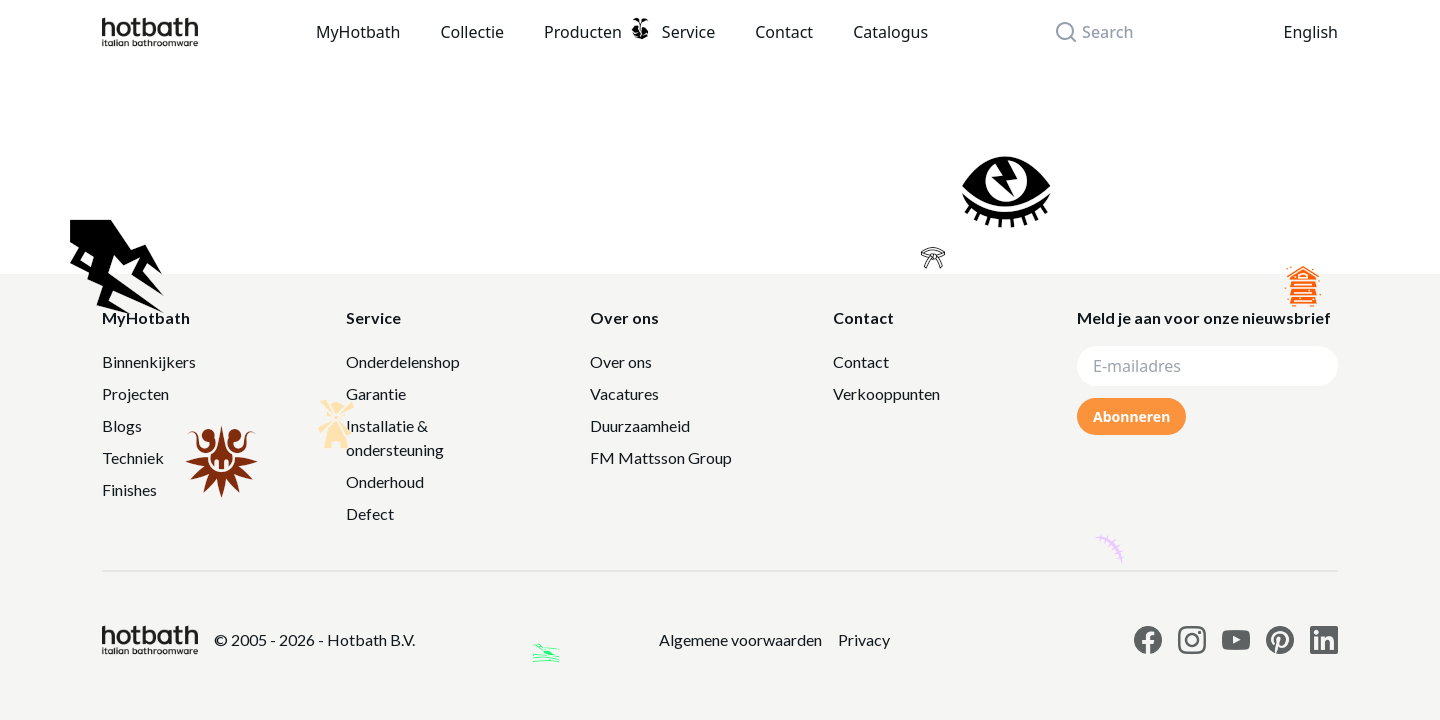  I want to click on decorative tribal or abstract game emblem, so click(221, 461).